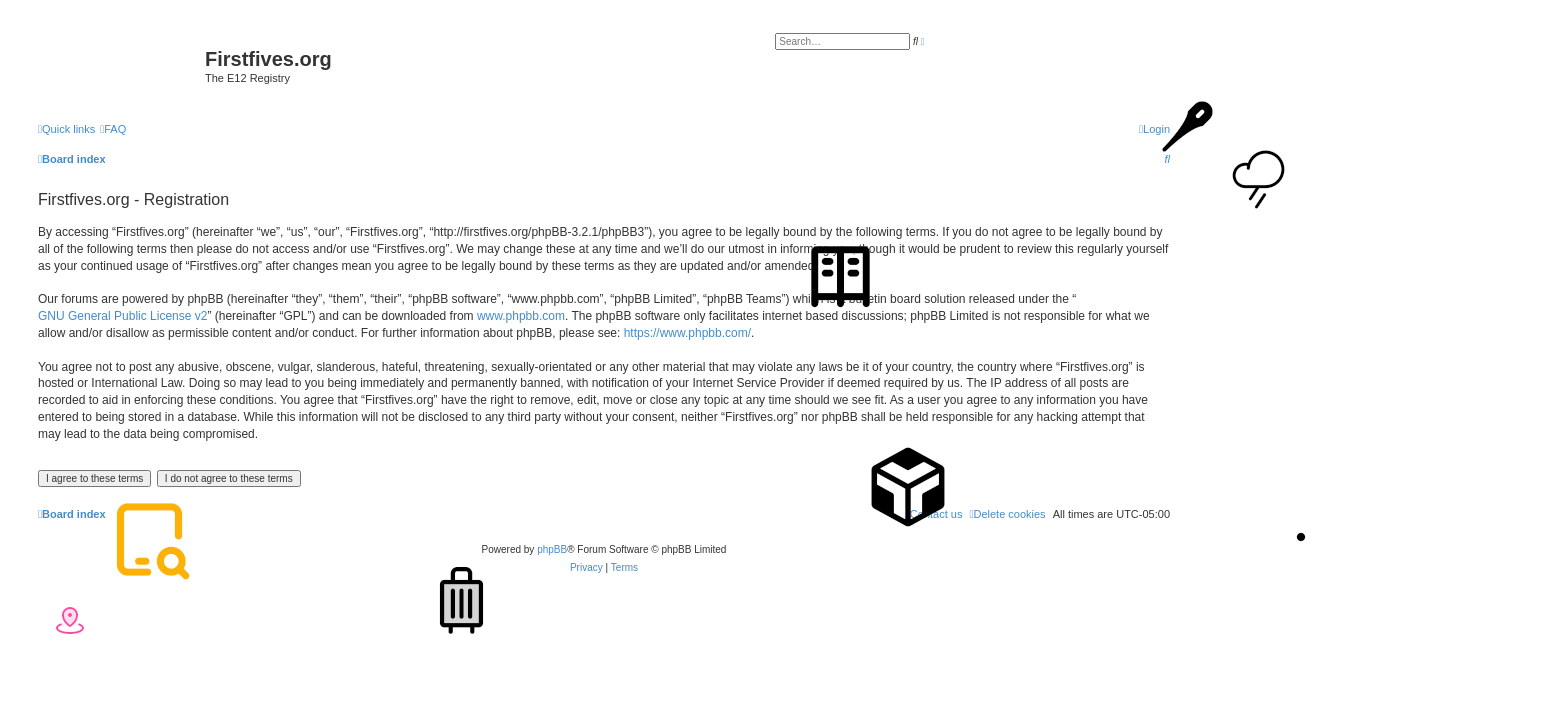  What do you see at coordinates (1187, 126) in the screenshot?
I see `access sewing or craft tools` at bounding box center [1187, 126].